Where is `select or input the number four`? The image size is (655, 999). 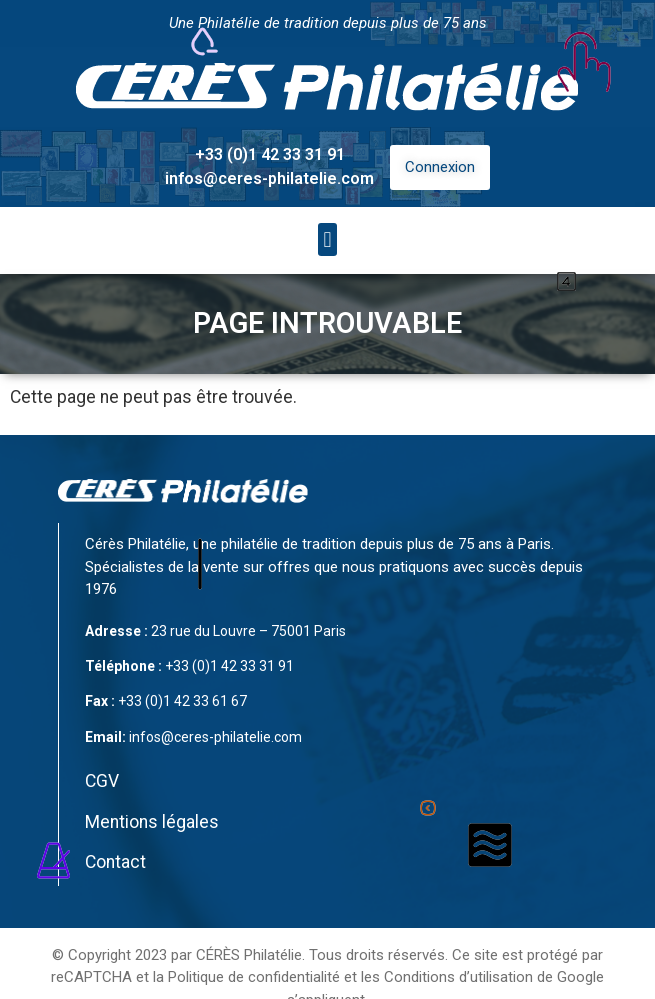
select or input the number four is located at coordinates (566, 281).